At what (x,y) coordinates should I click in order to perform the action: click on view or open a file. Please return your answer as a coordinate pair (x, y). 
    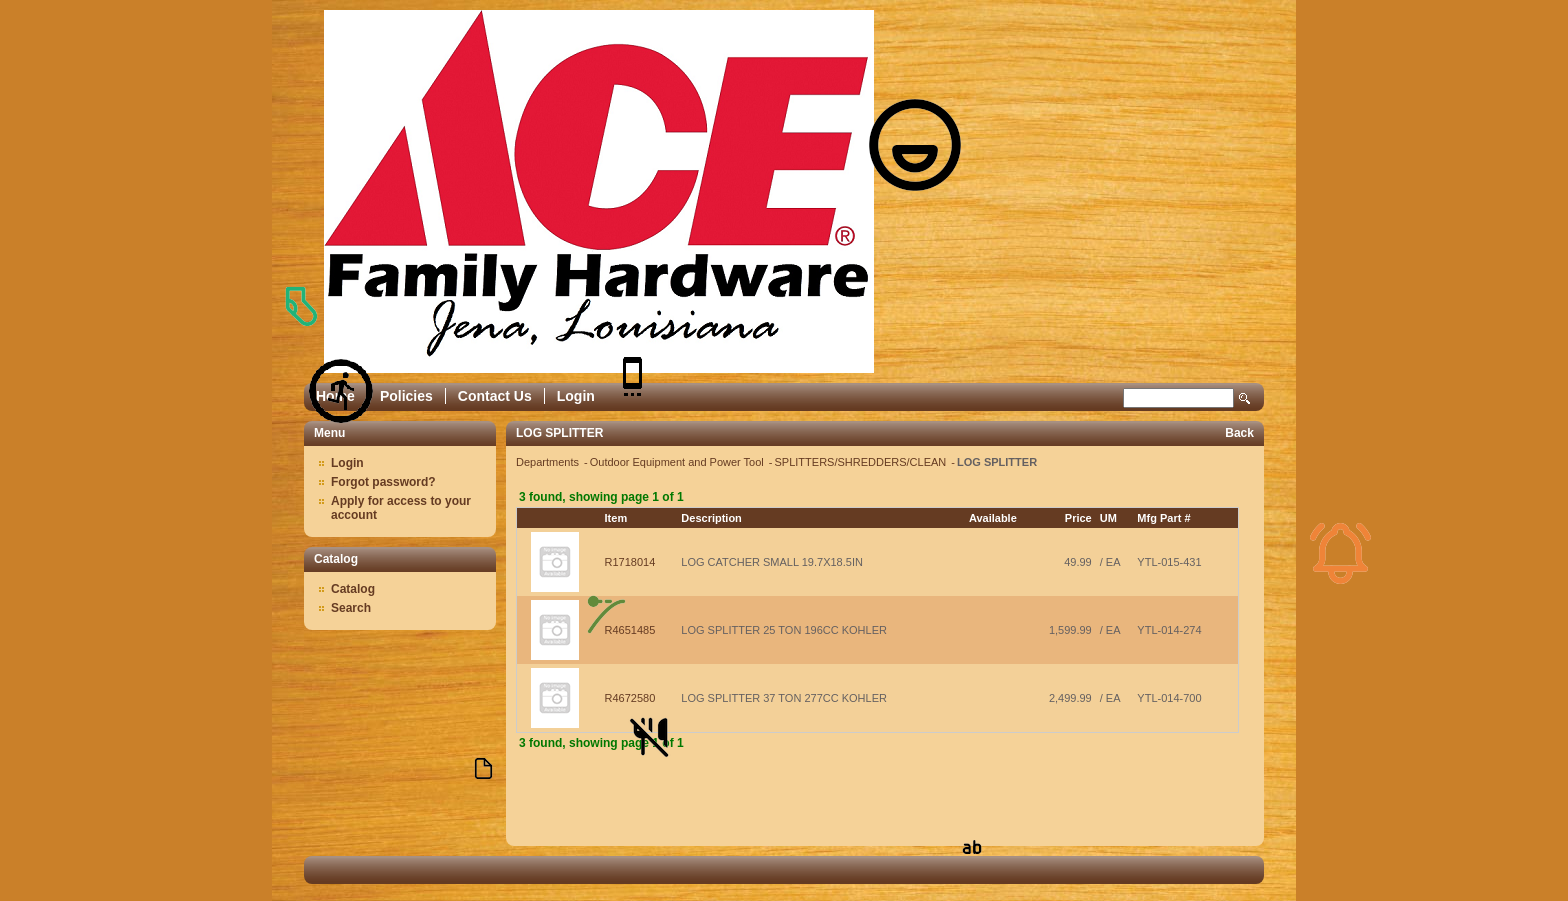
    Looking at the image, I should click on (483, 768).